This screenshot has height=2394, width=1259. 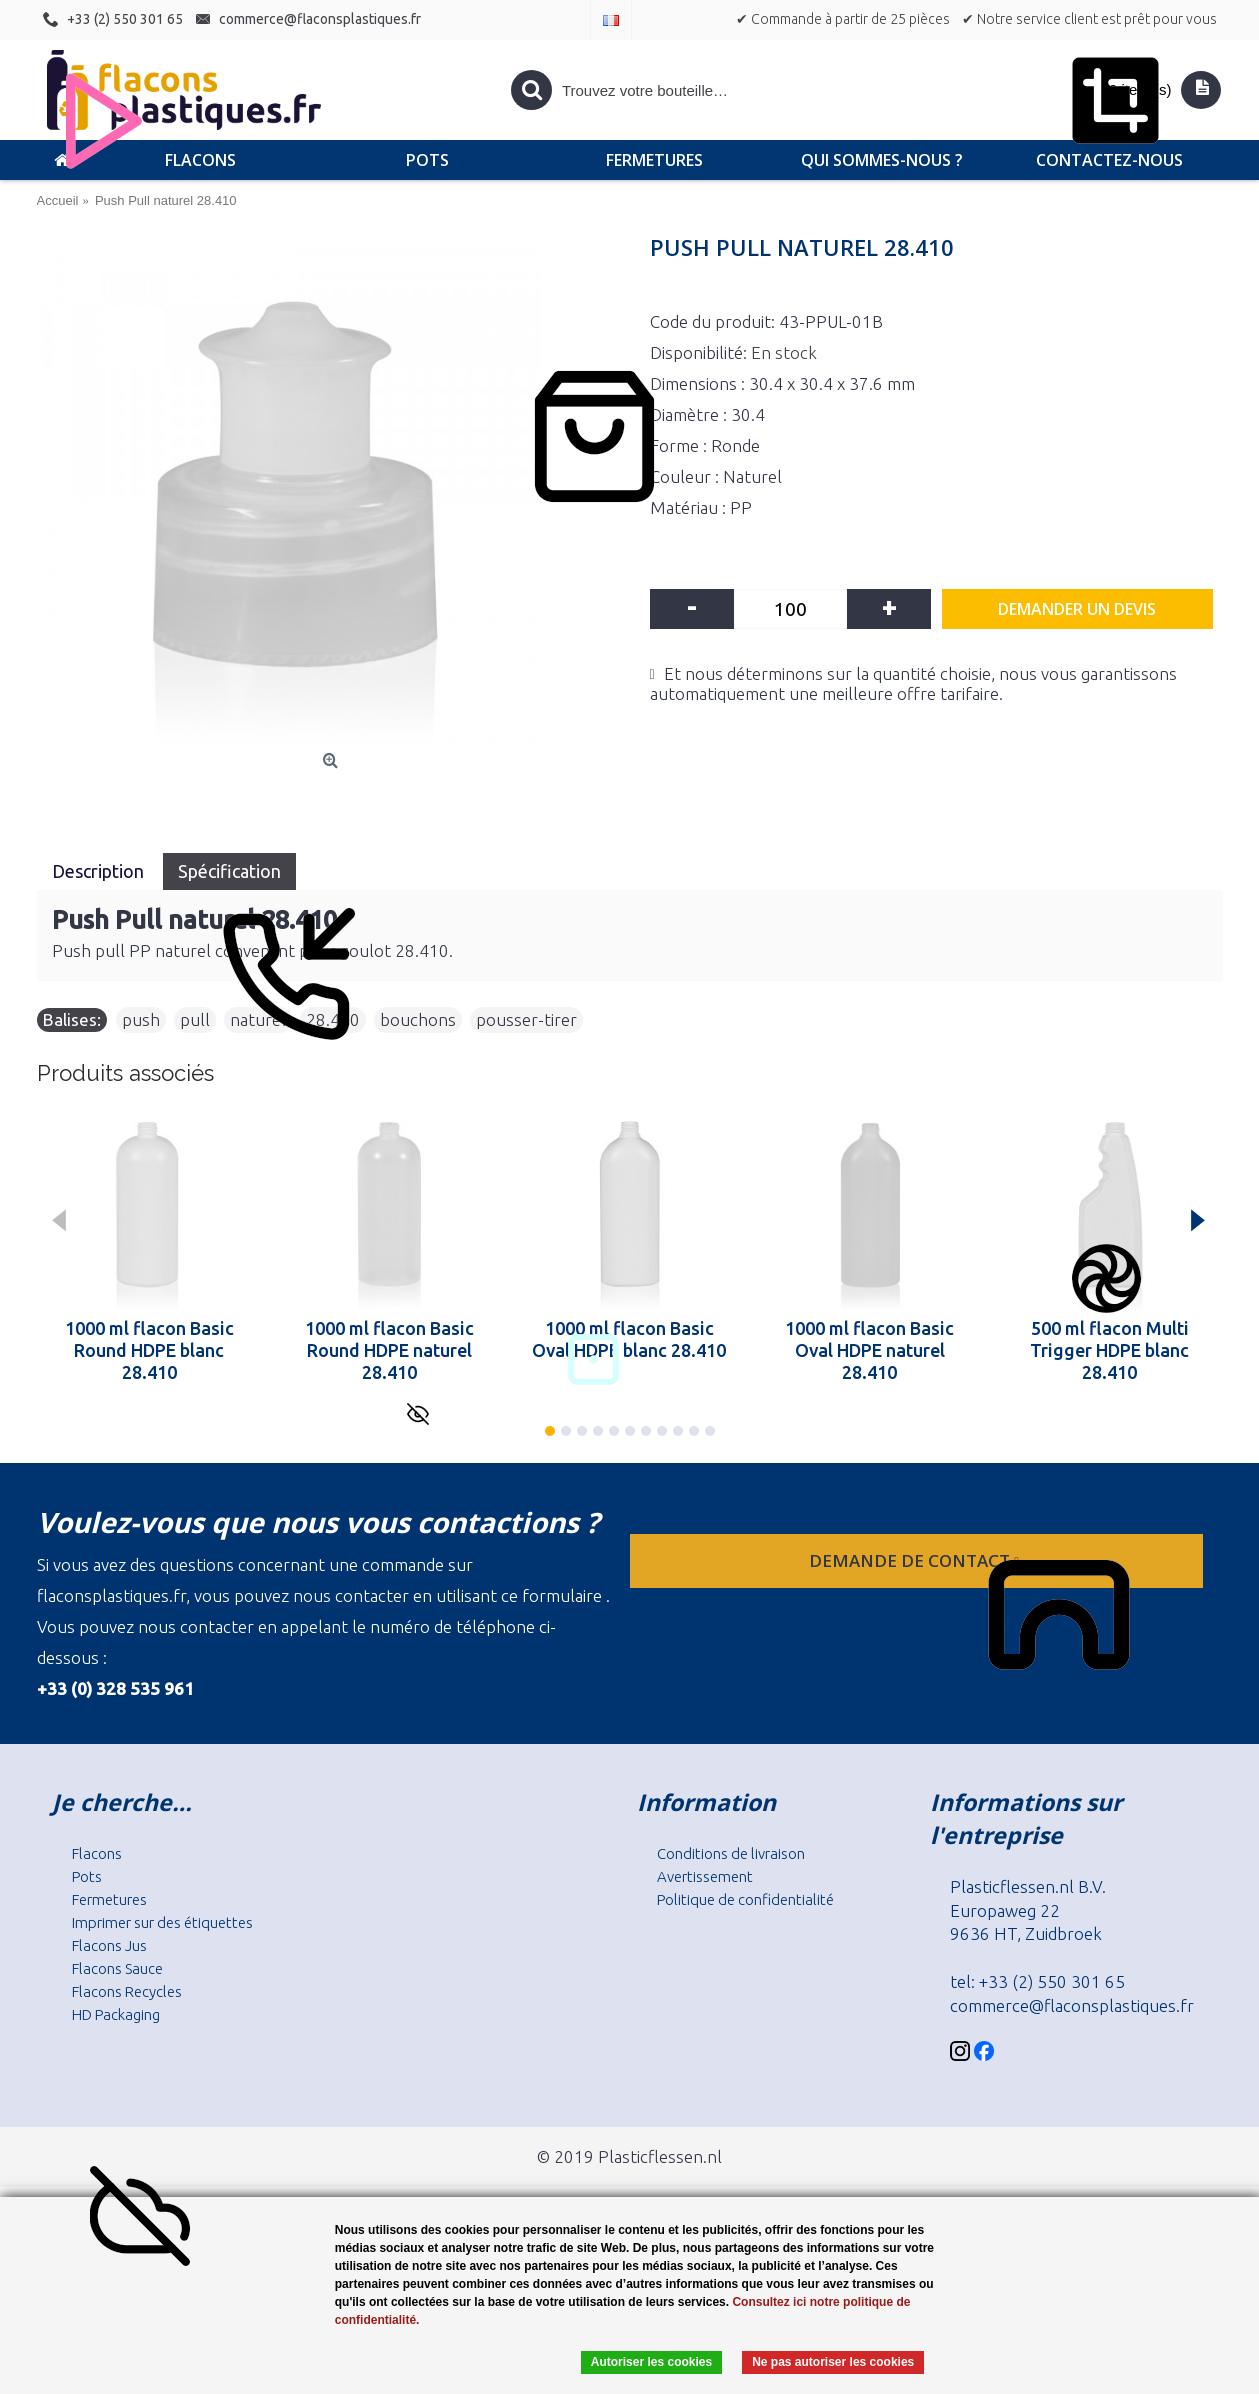 I want to click on indicates content is loading, so click(x=1106, y=1278).